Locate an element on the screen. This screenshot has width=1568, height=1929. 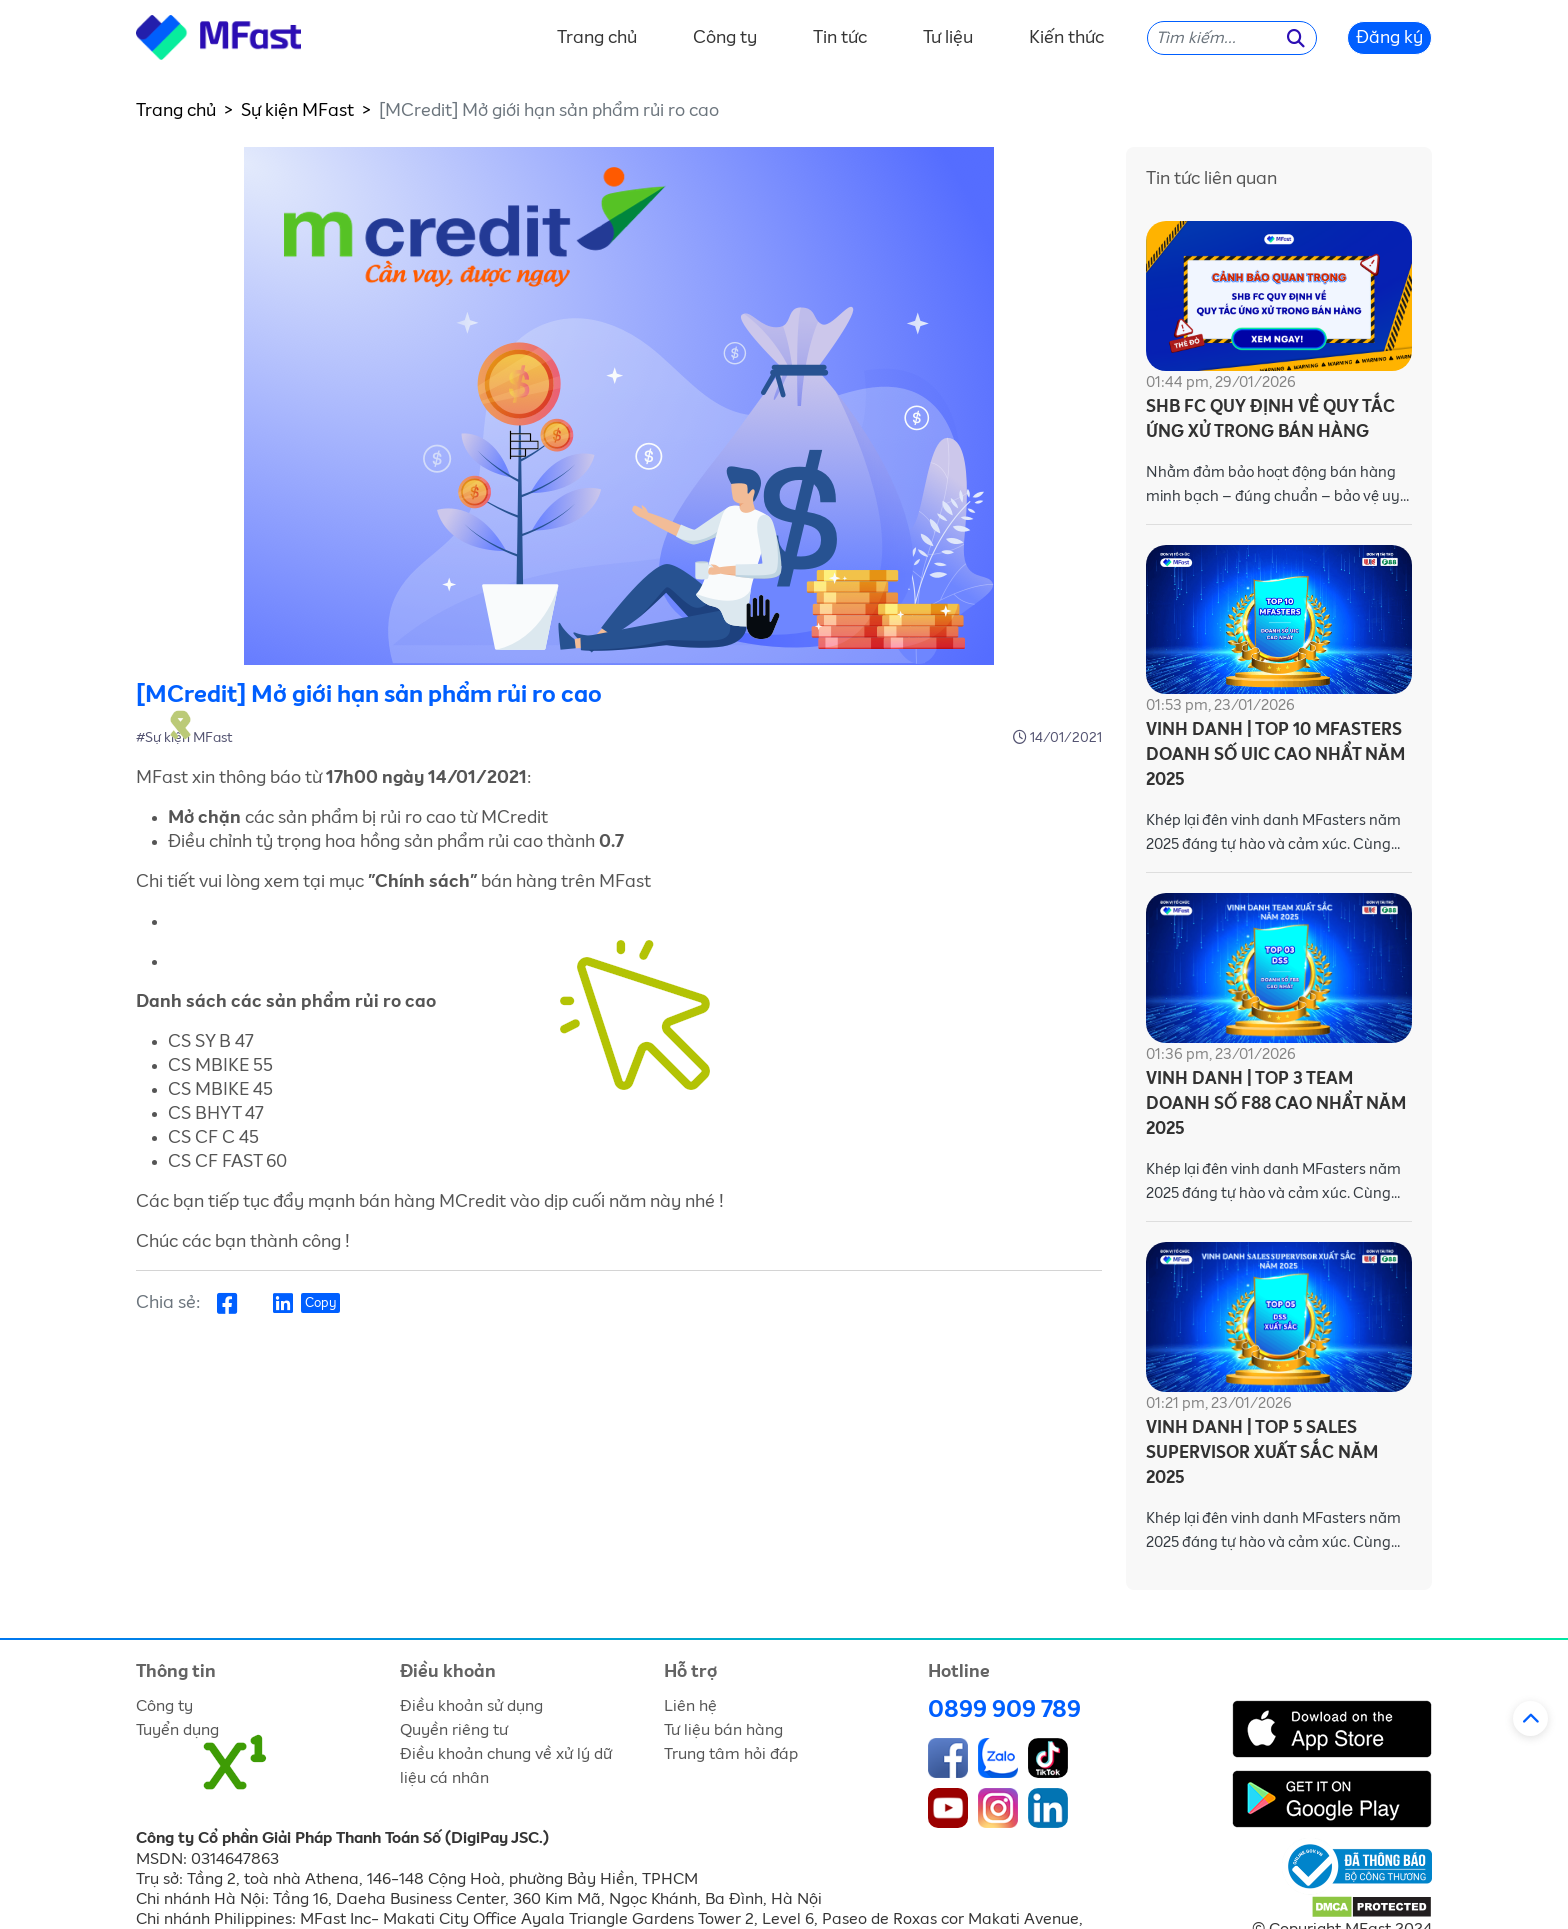
view horizontal bar chart data is located at coordinates (523, 445).